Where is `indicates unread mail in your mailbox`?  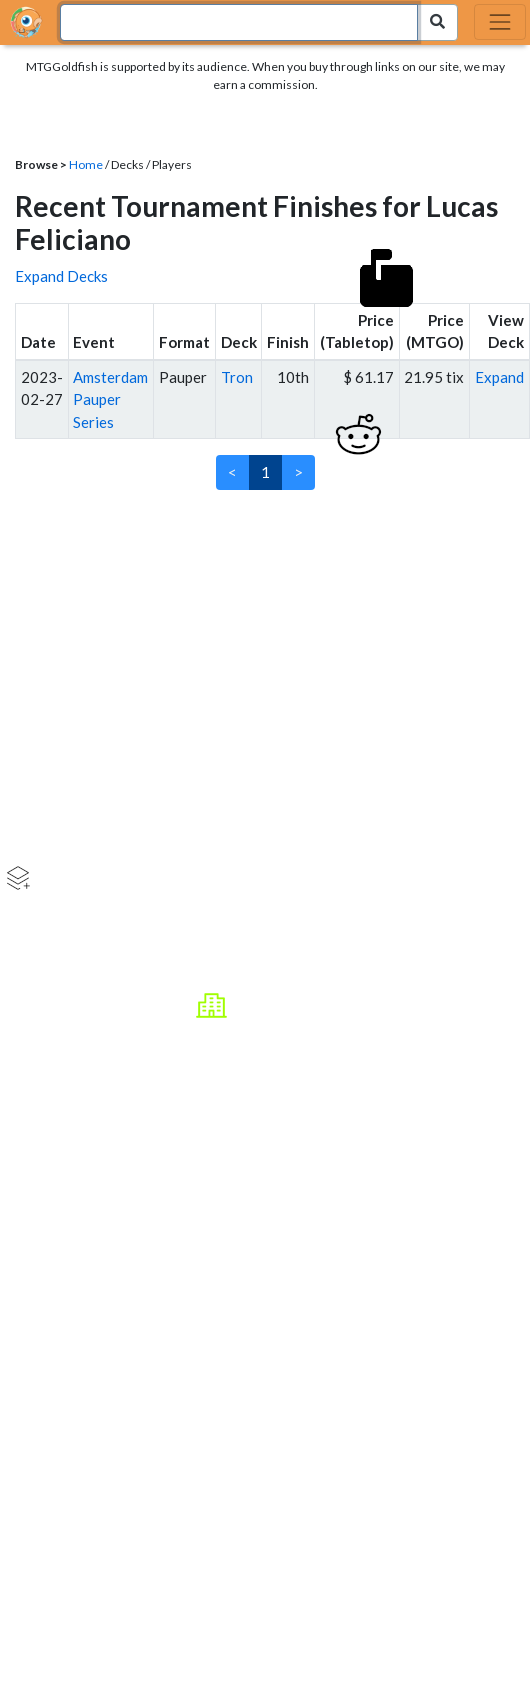
indicates unread mail in your mailbox is located at coordinates (386, 280).